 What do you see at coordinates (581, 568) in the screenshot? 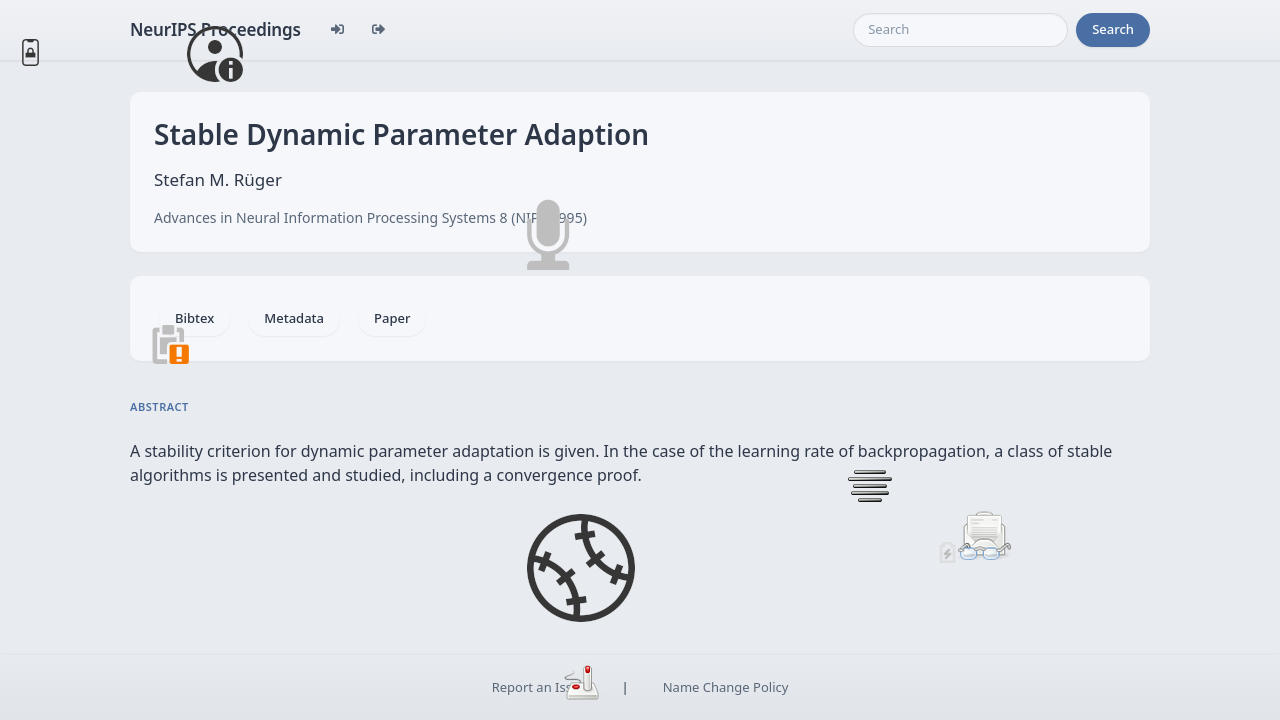
I see `access sports and activity emoji` at bounding box center [581, 568].